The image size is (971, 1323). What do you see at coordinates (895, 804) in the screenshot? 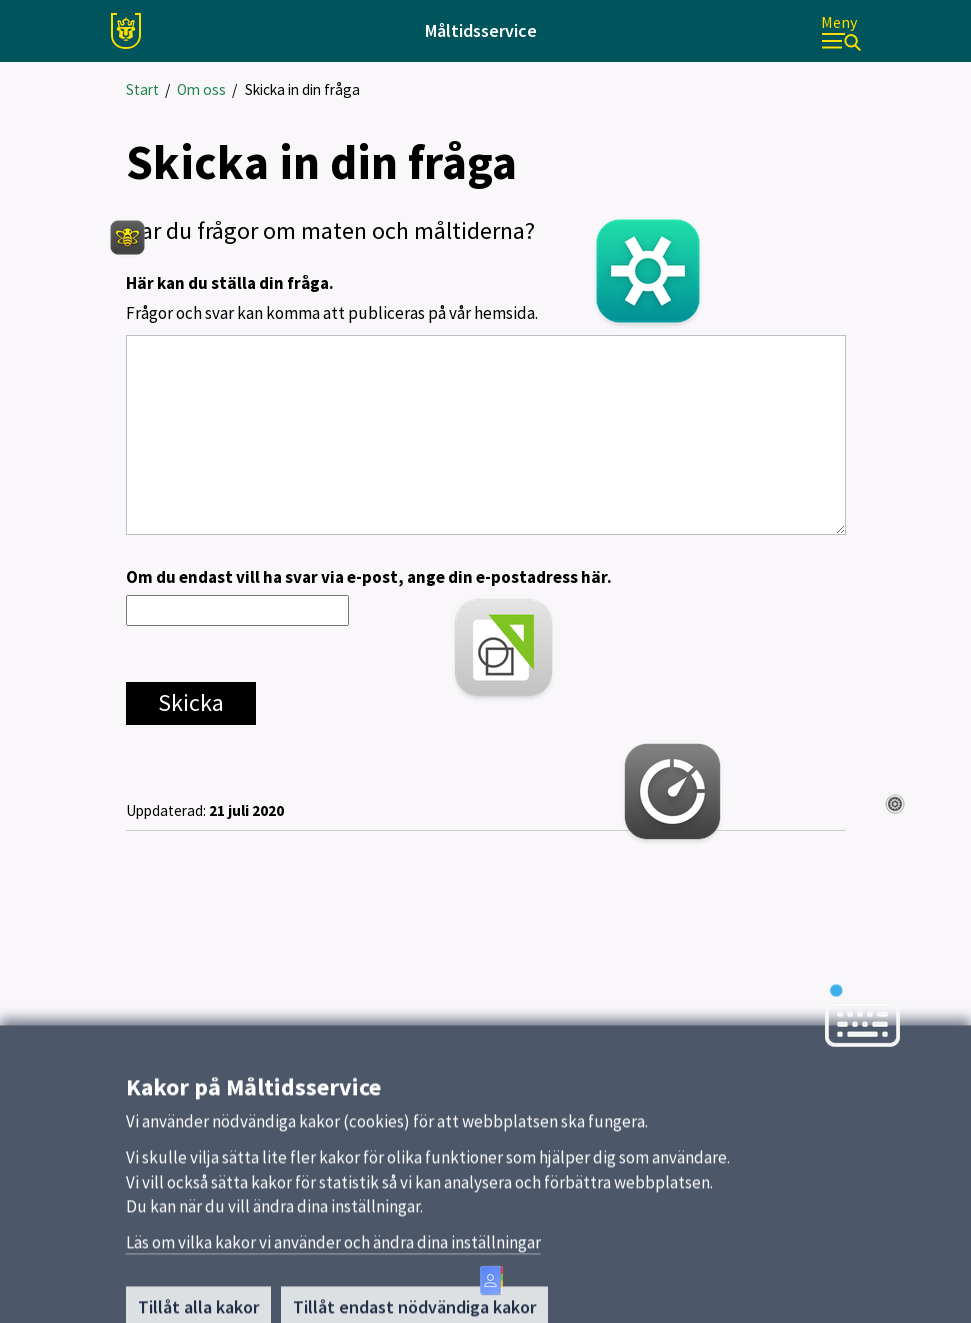
I see `open system settings` at bounding box center [895, 804].